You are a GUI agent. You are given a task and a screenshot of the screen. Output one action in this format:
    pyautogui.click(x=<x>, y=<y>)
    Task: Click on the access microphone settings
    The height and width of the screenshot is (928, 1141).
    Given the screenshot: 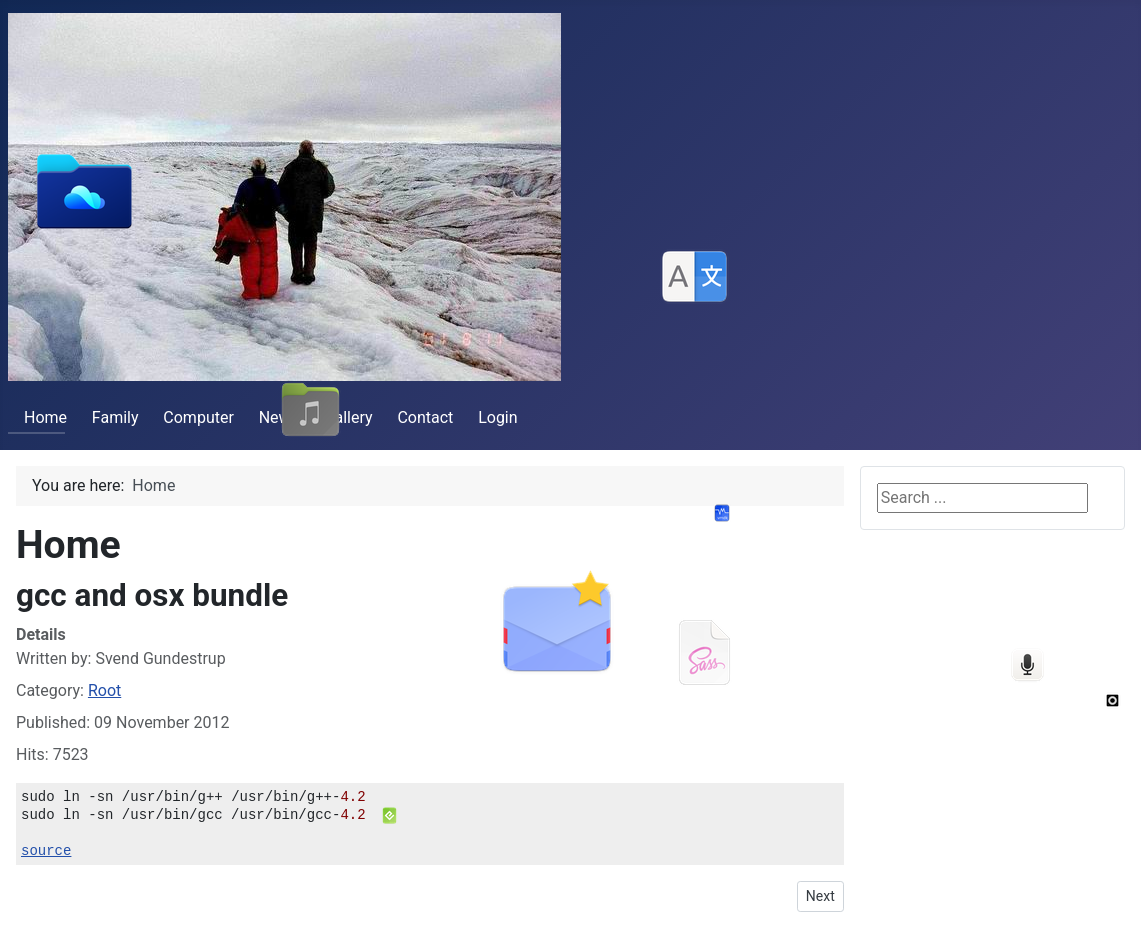 What is the action you would take?
    pyautogui.click(x=1027, y=664)
    